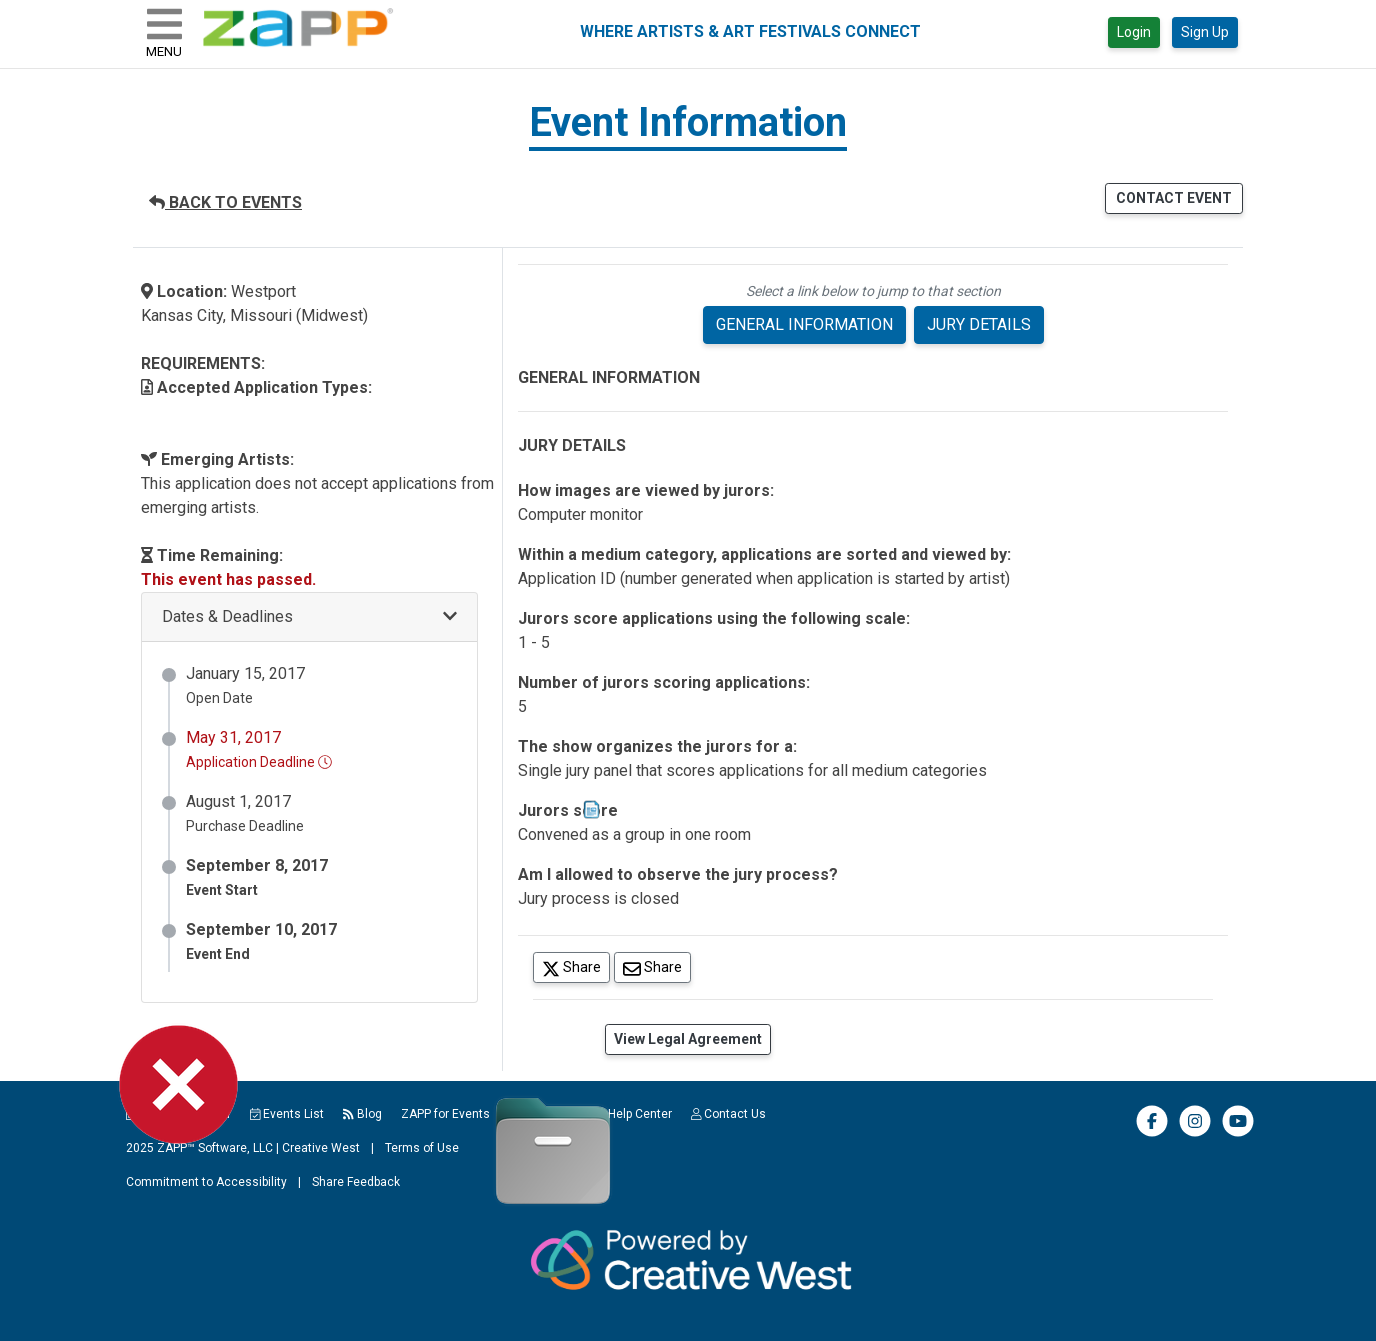  What do you see at coordinates (591, 809) in the screenshot?
I see `open a text document template file` at bounding box center [591, 809].